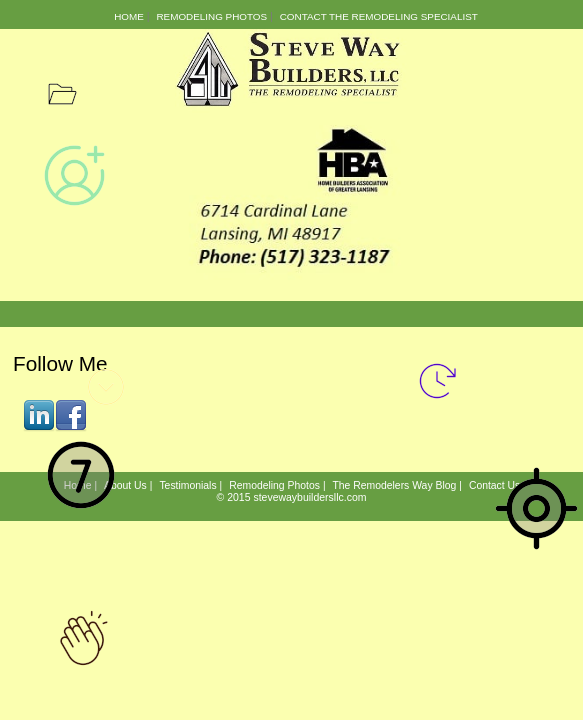 The width and height of the screenshot is (583, 720). Describe the element at coordinates (536, 508) in the screenshot. I see `get current location` at that location.